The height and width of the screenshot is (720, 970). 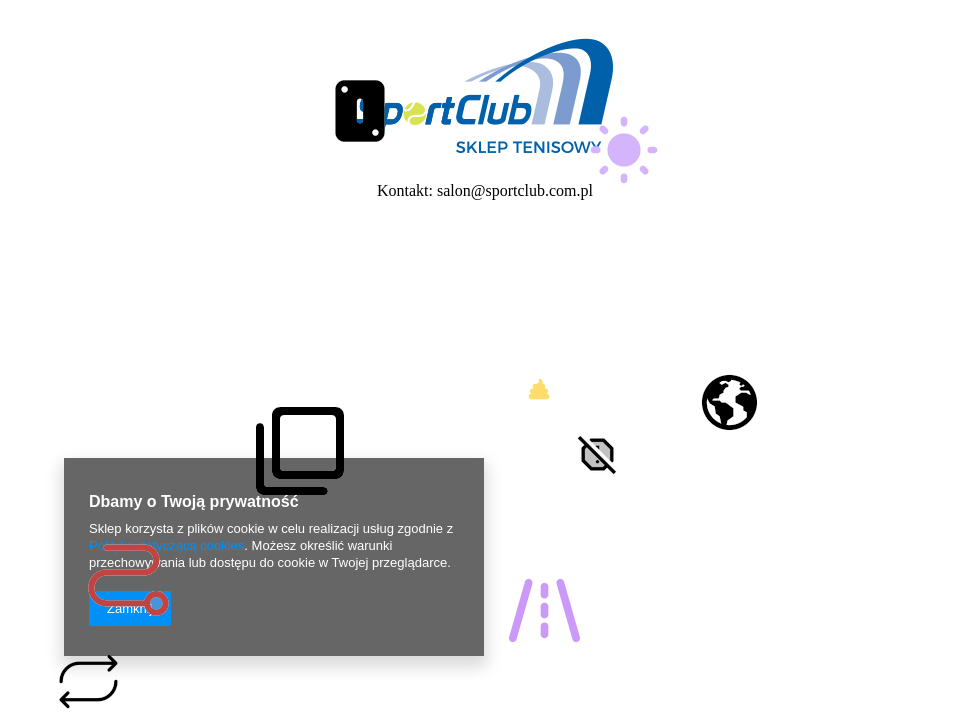 What do you see at coordinates (597, 454) in the screenshot?
I see `disable report notifications` at bounding box center [597, 454].